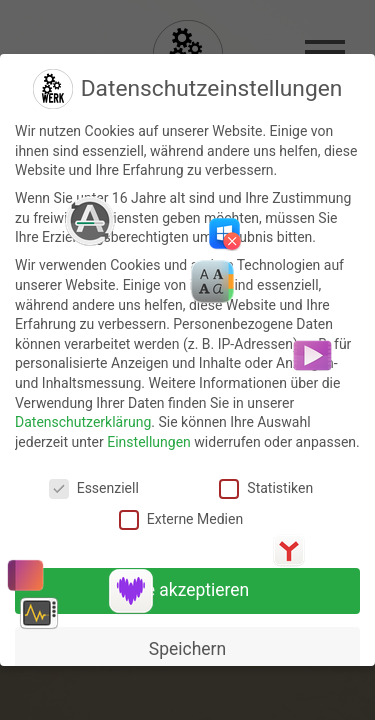 This screenshot has width=375, height=720. What do you see at coordinates (131, 591) in the screenshot?
I see `open deezer music streaming app` at bounding box center [131, 591].